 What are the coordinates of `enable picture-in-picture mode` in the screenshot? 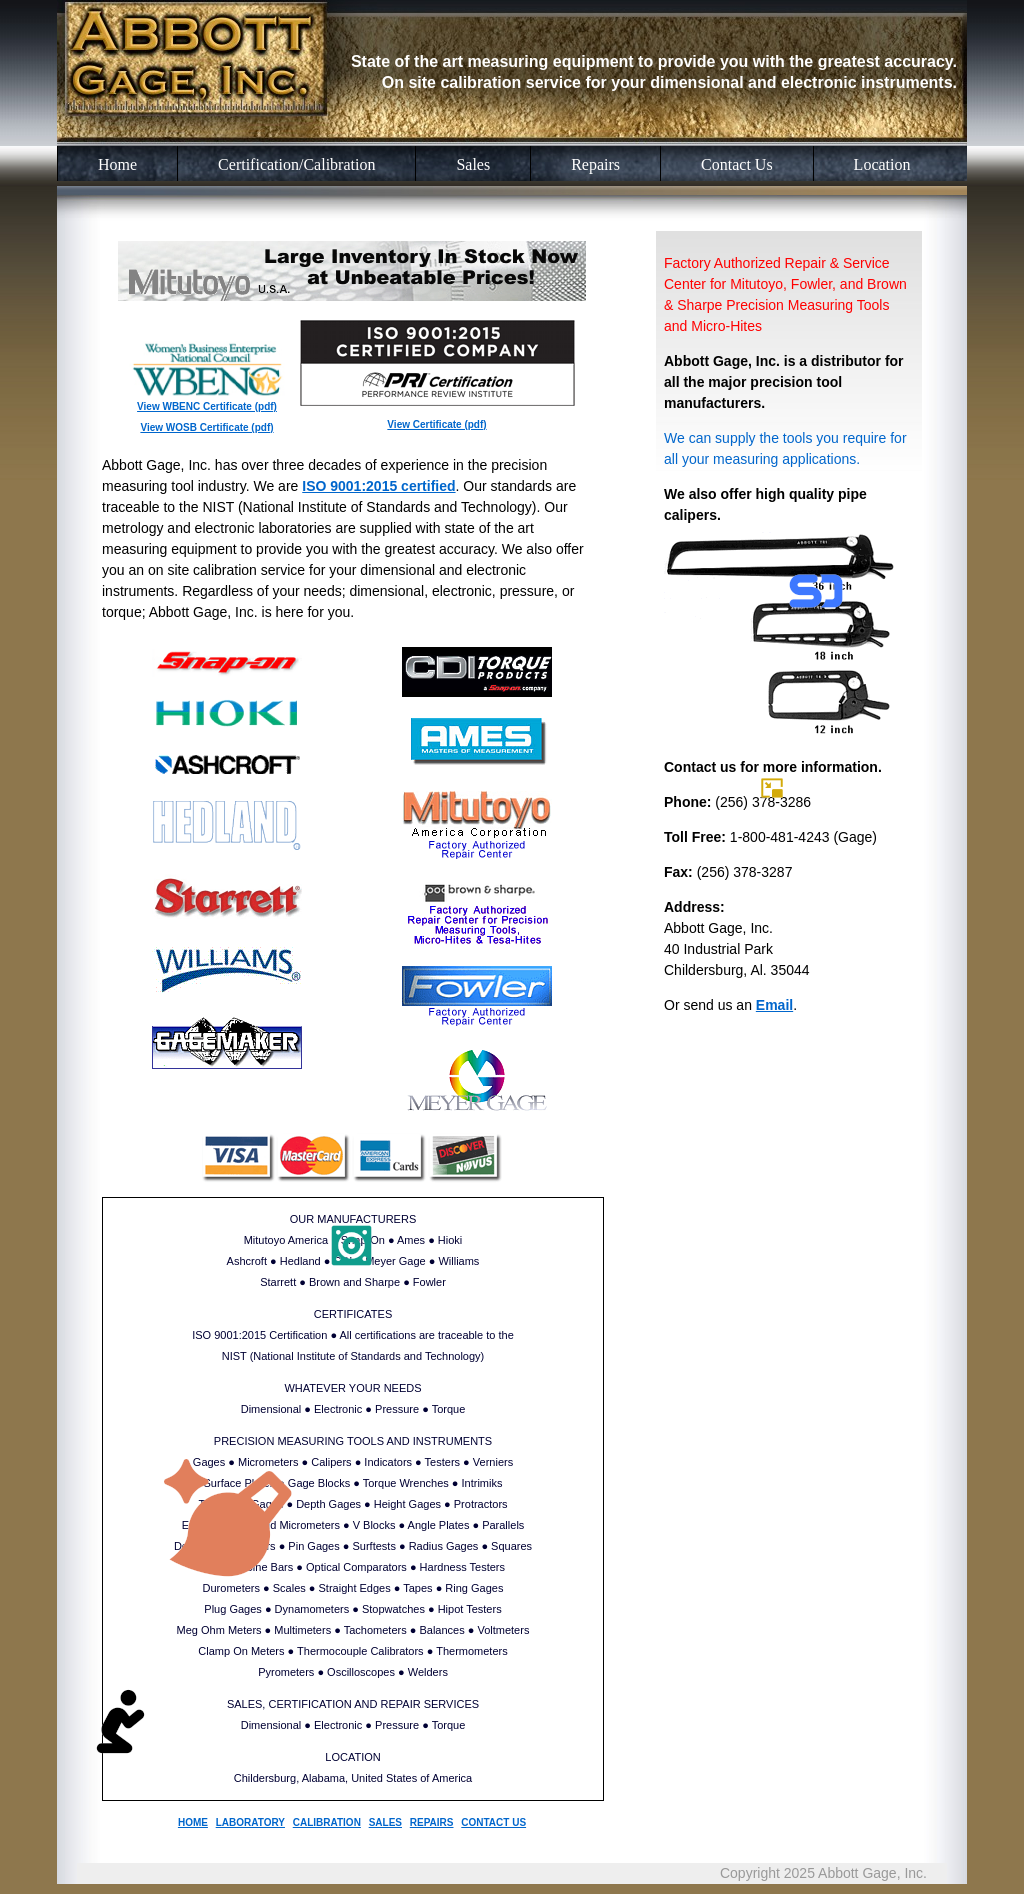 It's located at (772, 788).